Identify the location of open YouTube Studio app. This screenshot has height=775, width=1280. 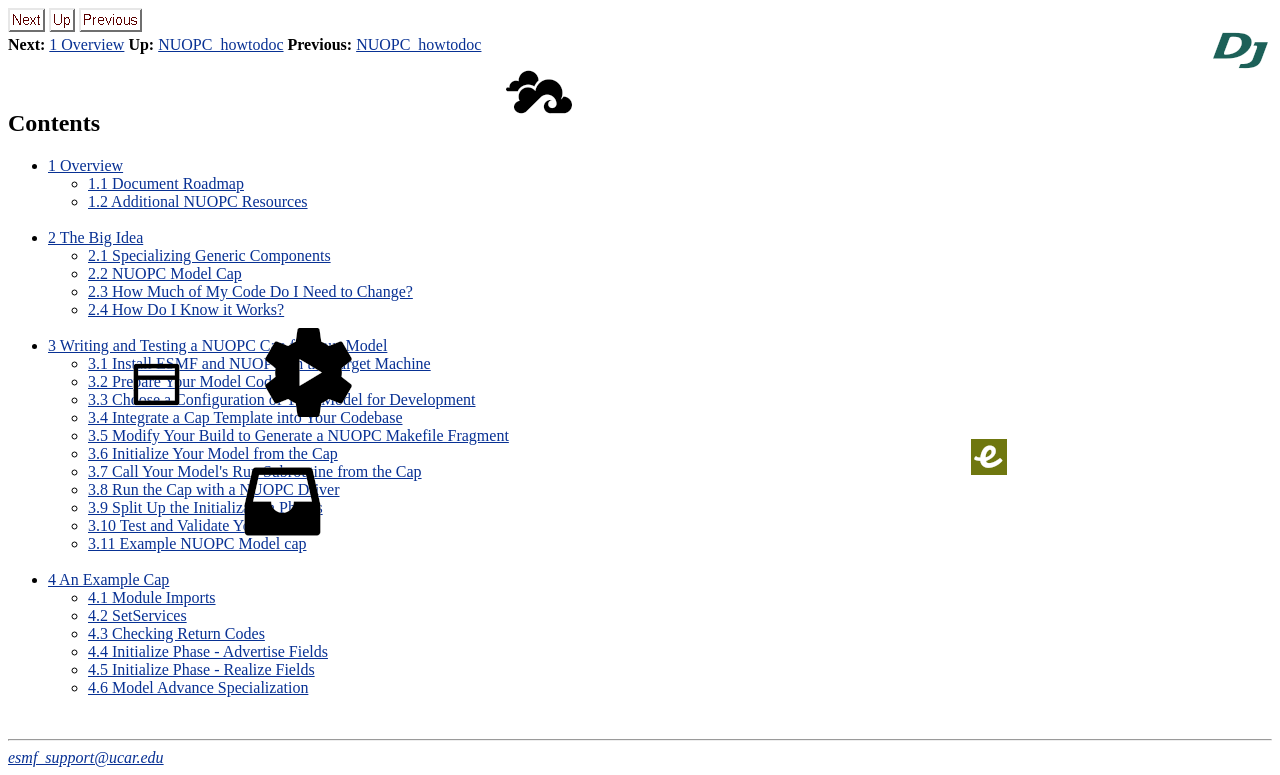
(308, 372).